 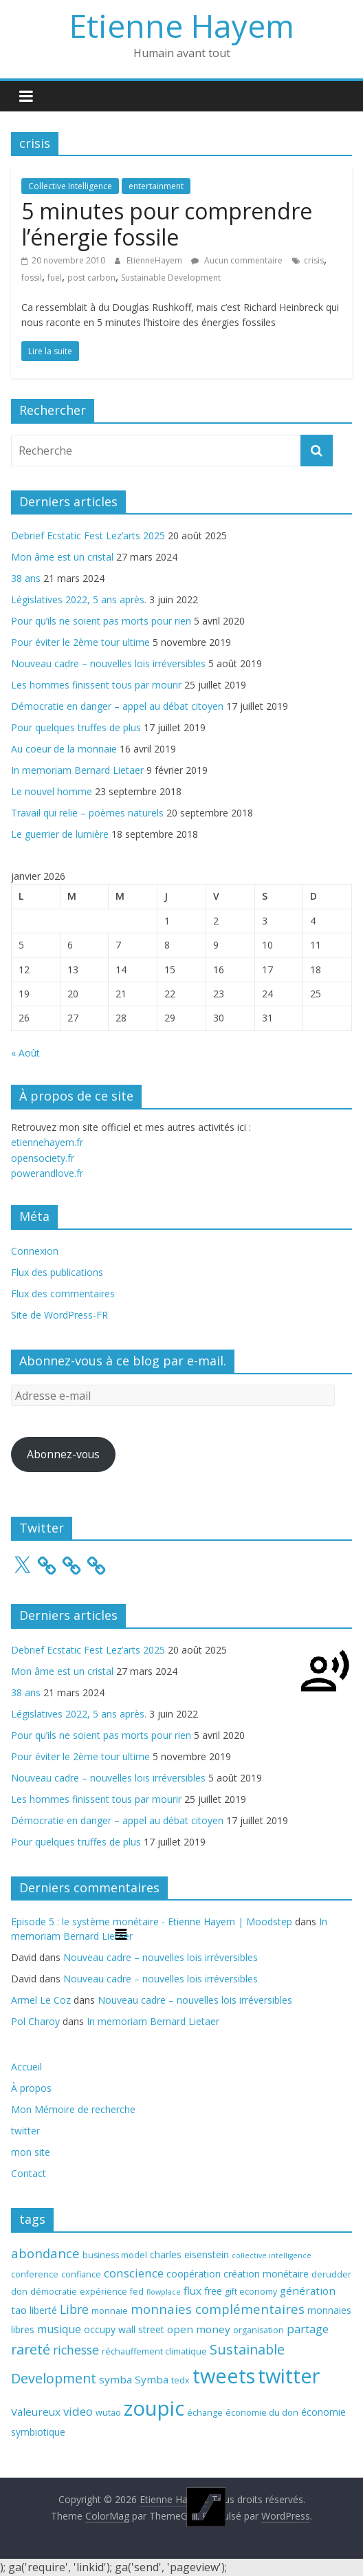 What do you see at coordinates (325, 1671) in the screenshot?
I see `activate voice recording or dictation` at bounding box center [325, 1671].